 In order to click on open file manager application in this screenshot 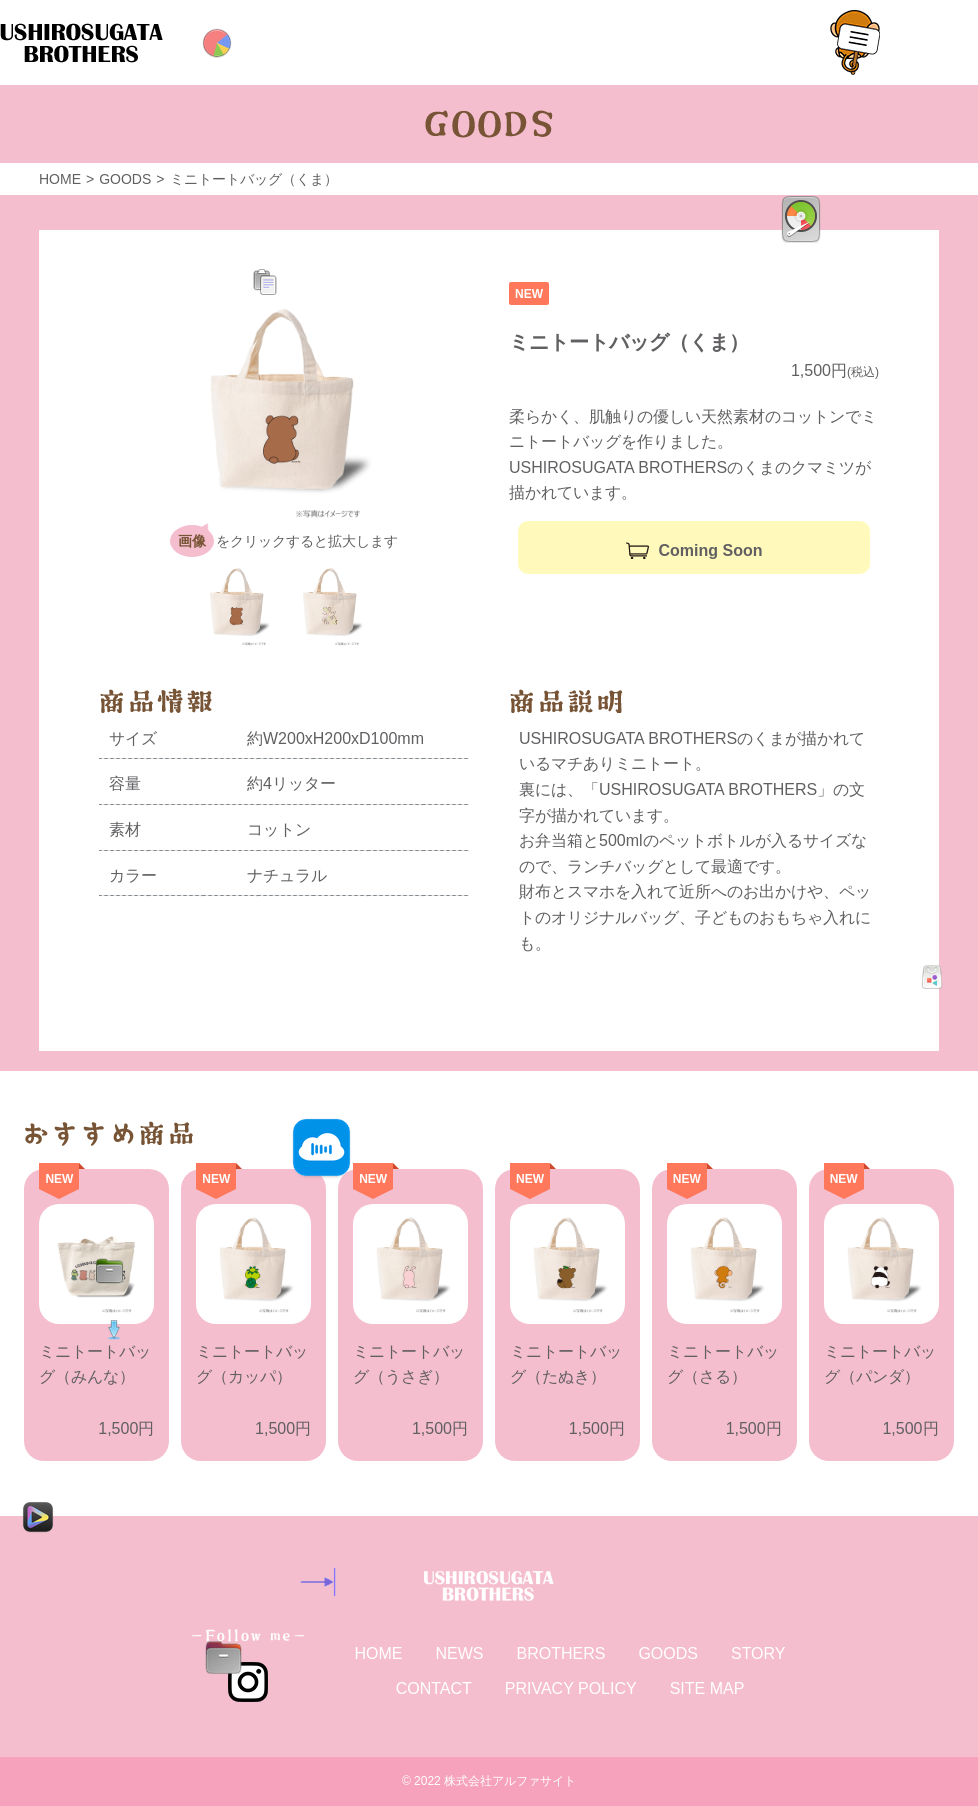, I will do `click(109, 1270)`.